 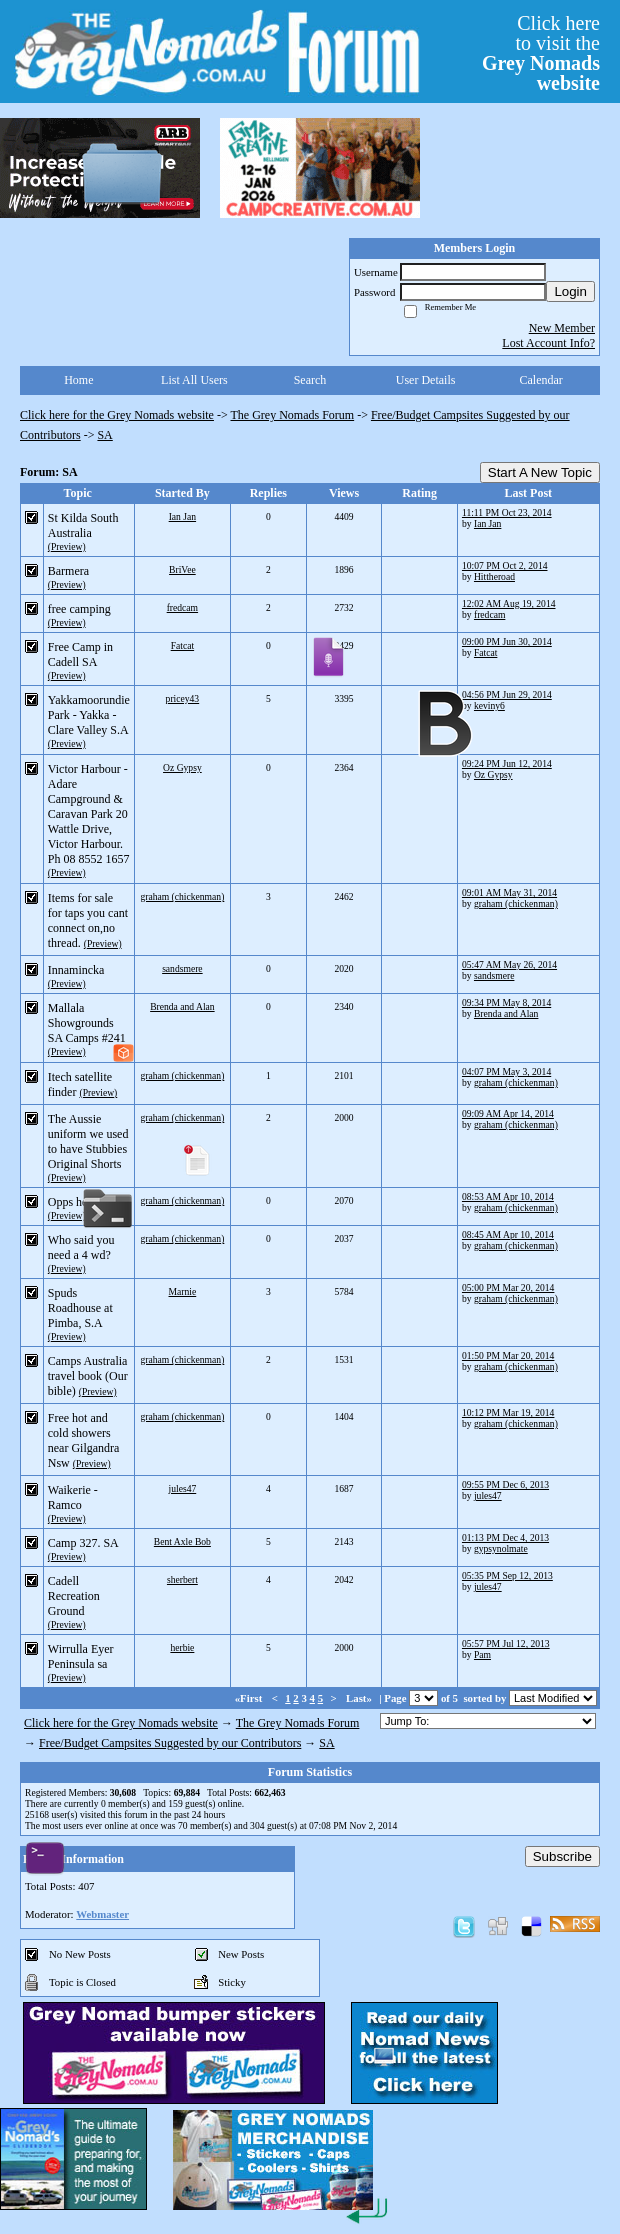 I want to click on send file via bluetooth, so click(x=197, y=1160).